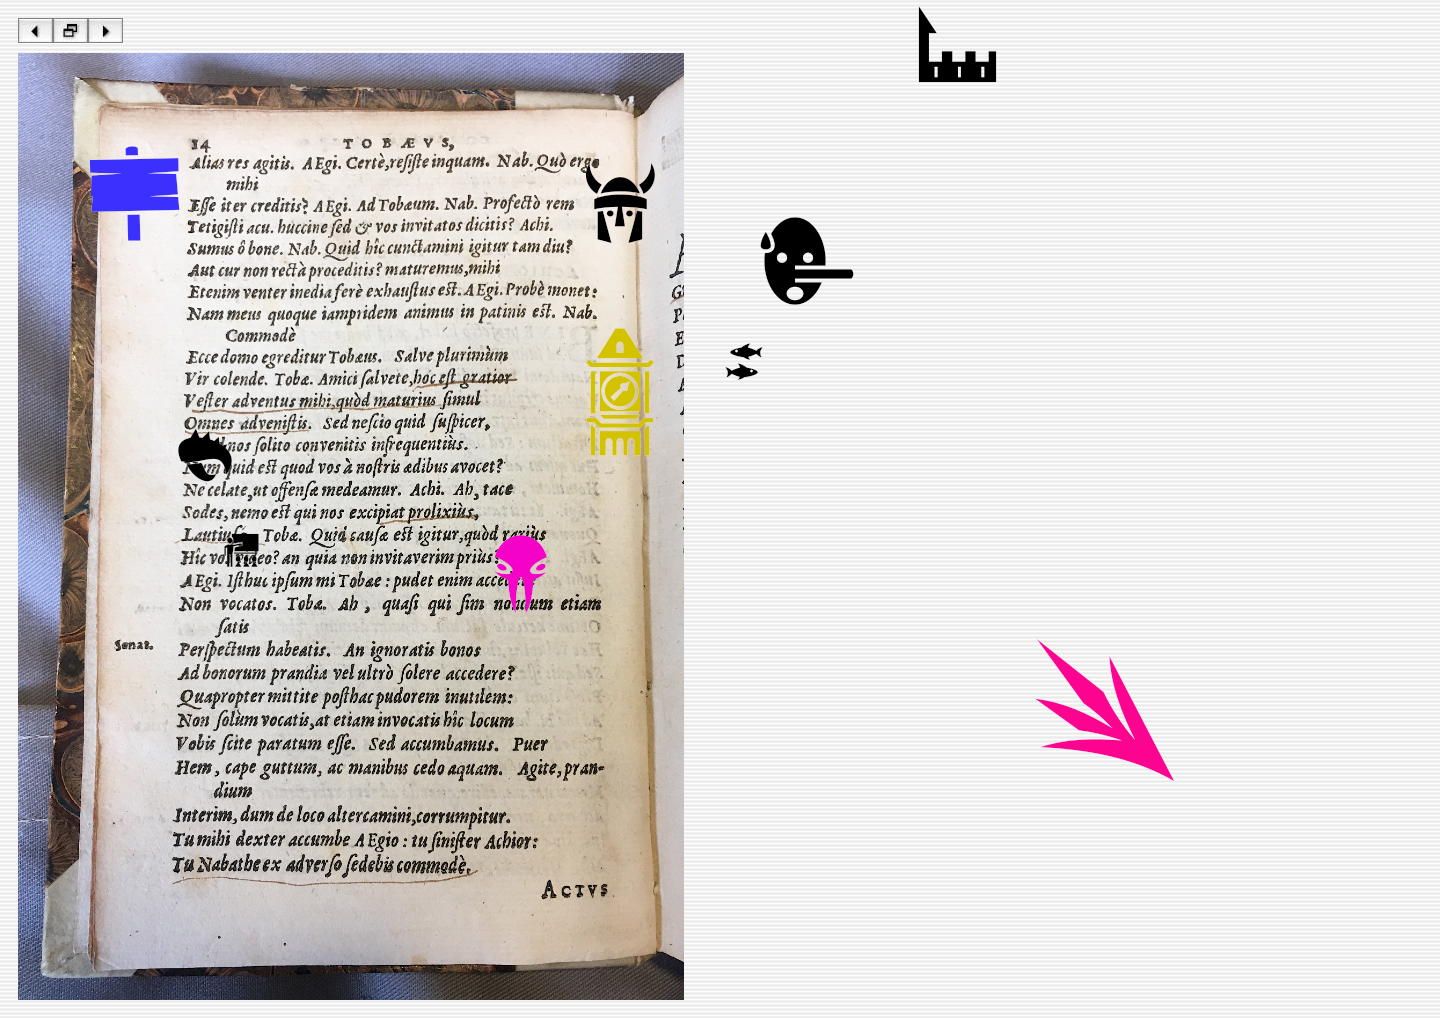 The width and height of the screenshot is (1440, 1018). What do you see at coordinates (807, 261) in the screenshot?
I see `indicates a player is bluffing or lying` at bounding box center [807, 261].